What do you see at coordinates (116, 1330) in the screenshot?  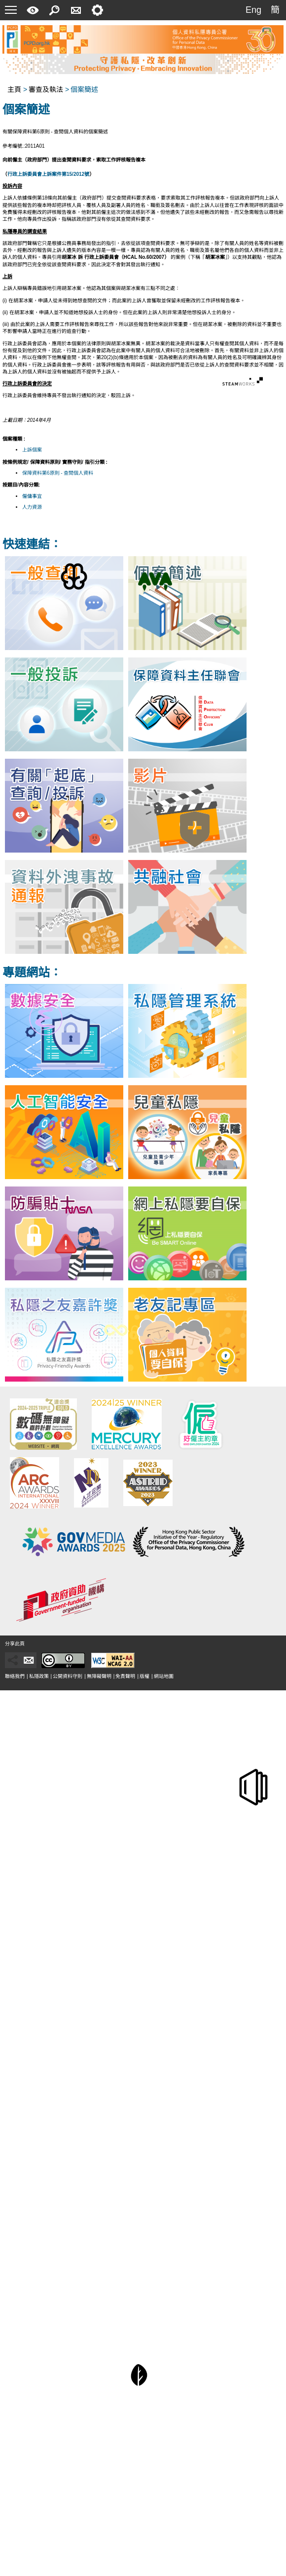 I see `infinityfree web hosting service logo` at bounding box center [116, 1330].